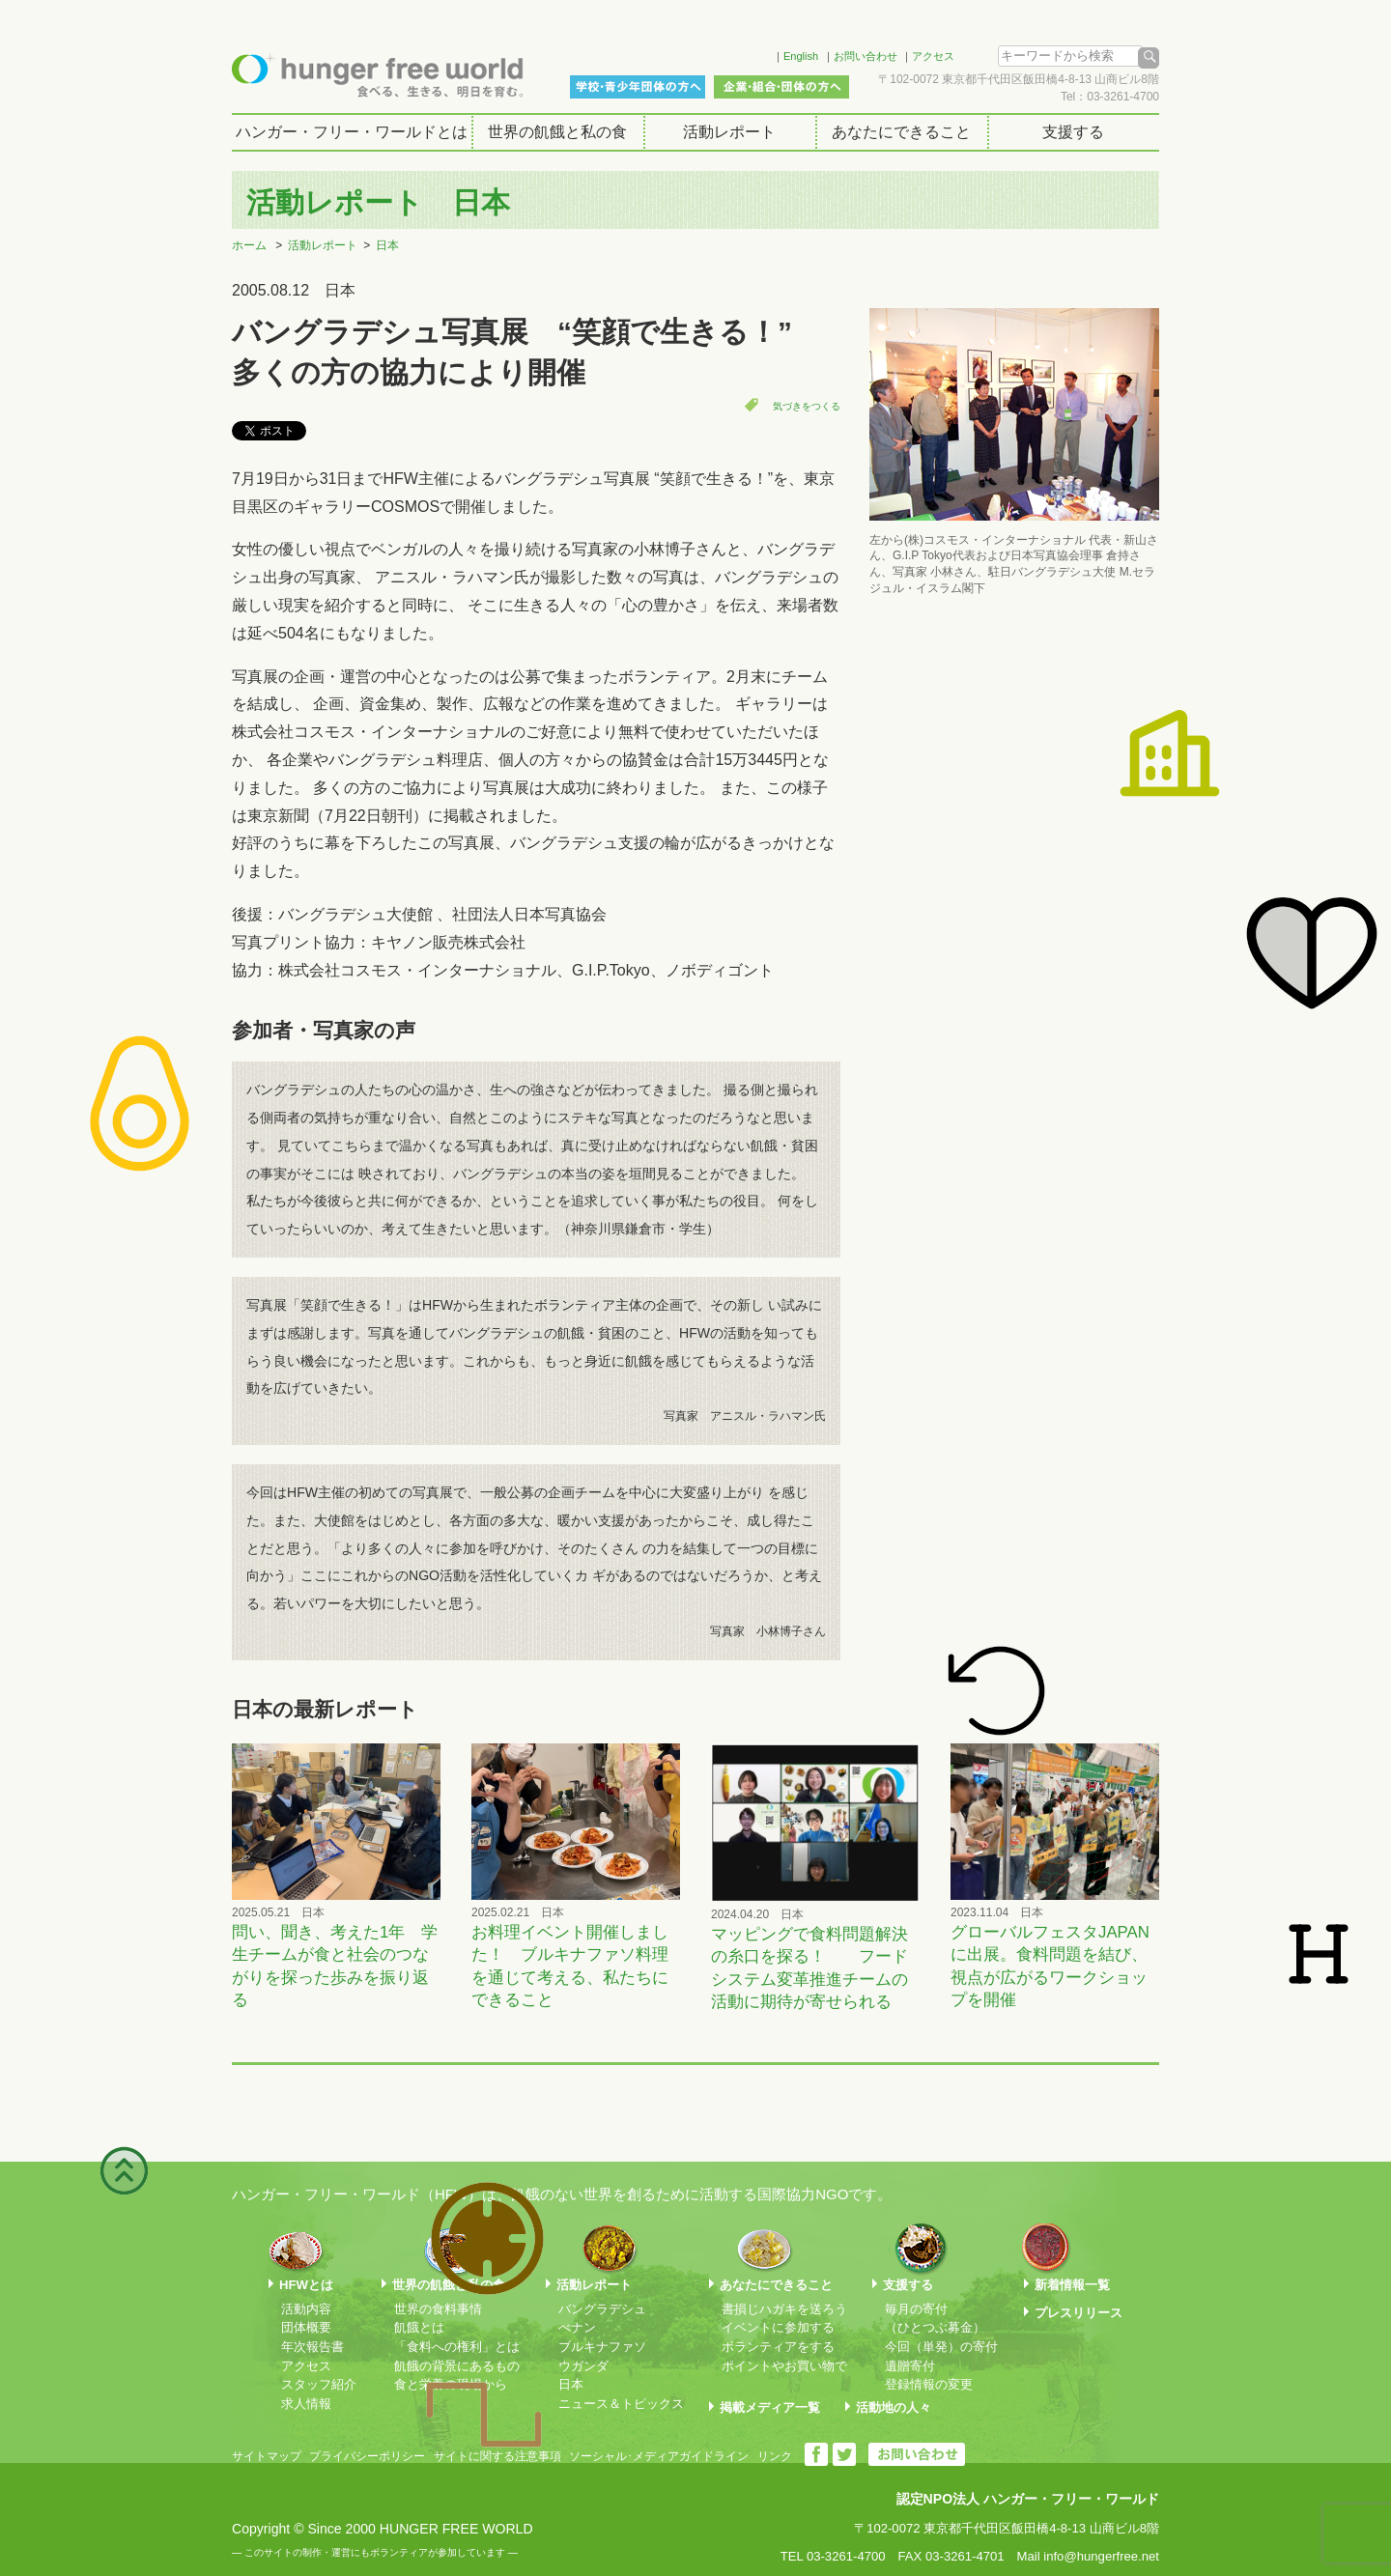  What do you see at coordinates (1170, 756) in the screenshot?
I see `view nearby buildings or offices` at bounding box center [1170, 756].